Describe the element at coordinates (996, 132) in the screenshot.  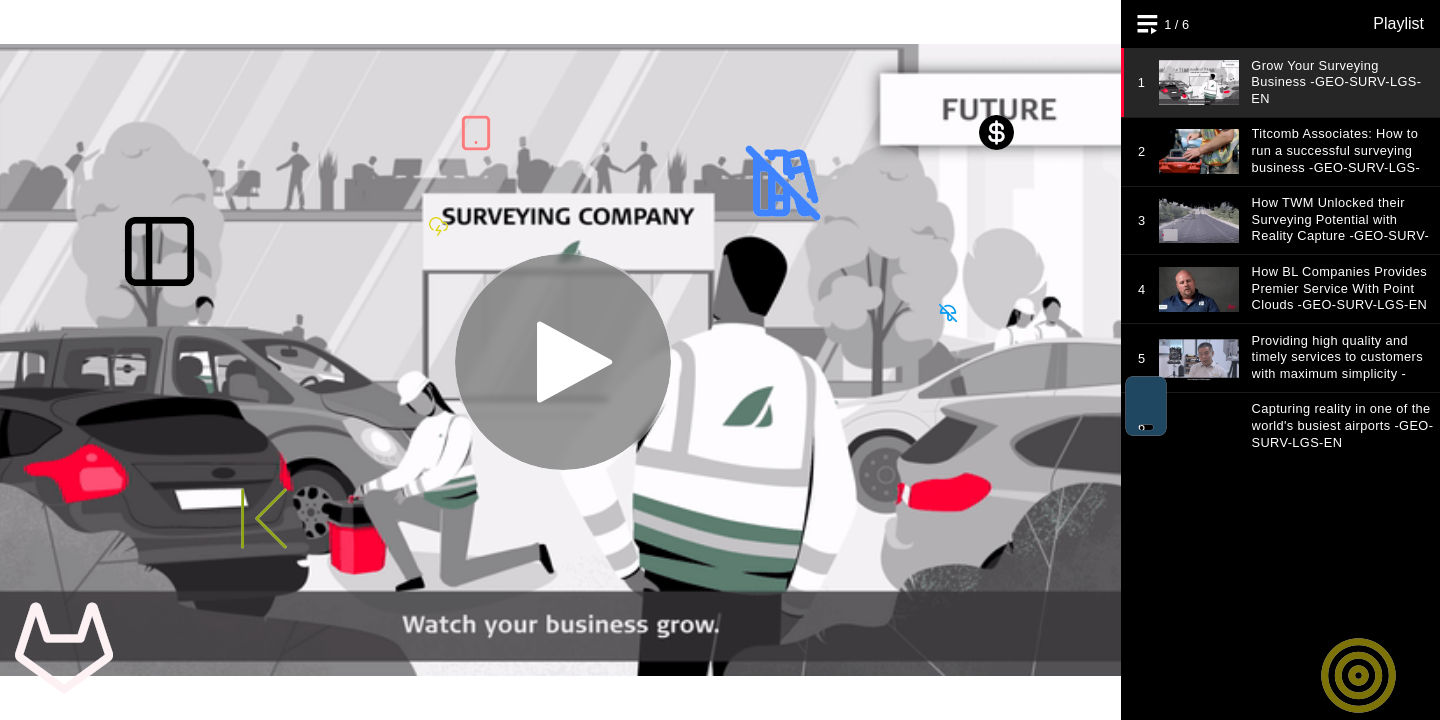
I see `view pricing or payment options` at that location.